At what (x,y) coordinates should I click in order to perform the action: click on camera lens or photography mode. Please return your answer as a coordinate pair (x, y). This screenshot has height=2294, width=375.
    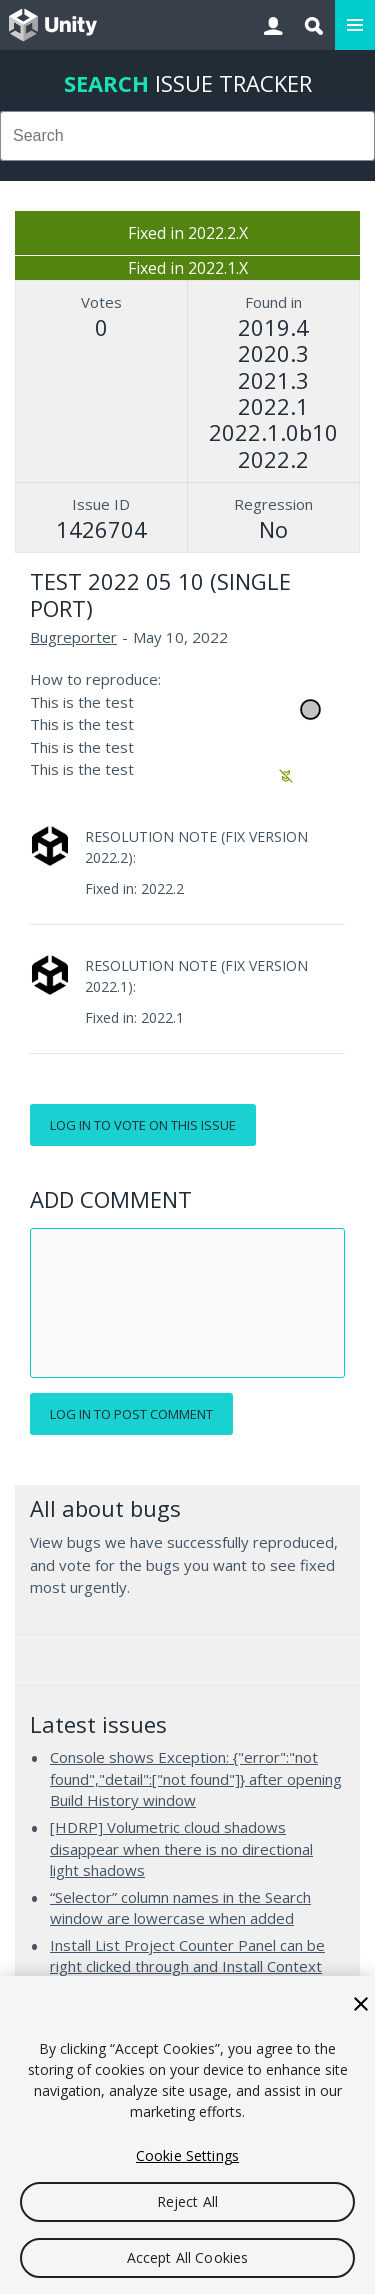
    Looking at the image, I should click on (310, 709).